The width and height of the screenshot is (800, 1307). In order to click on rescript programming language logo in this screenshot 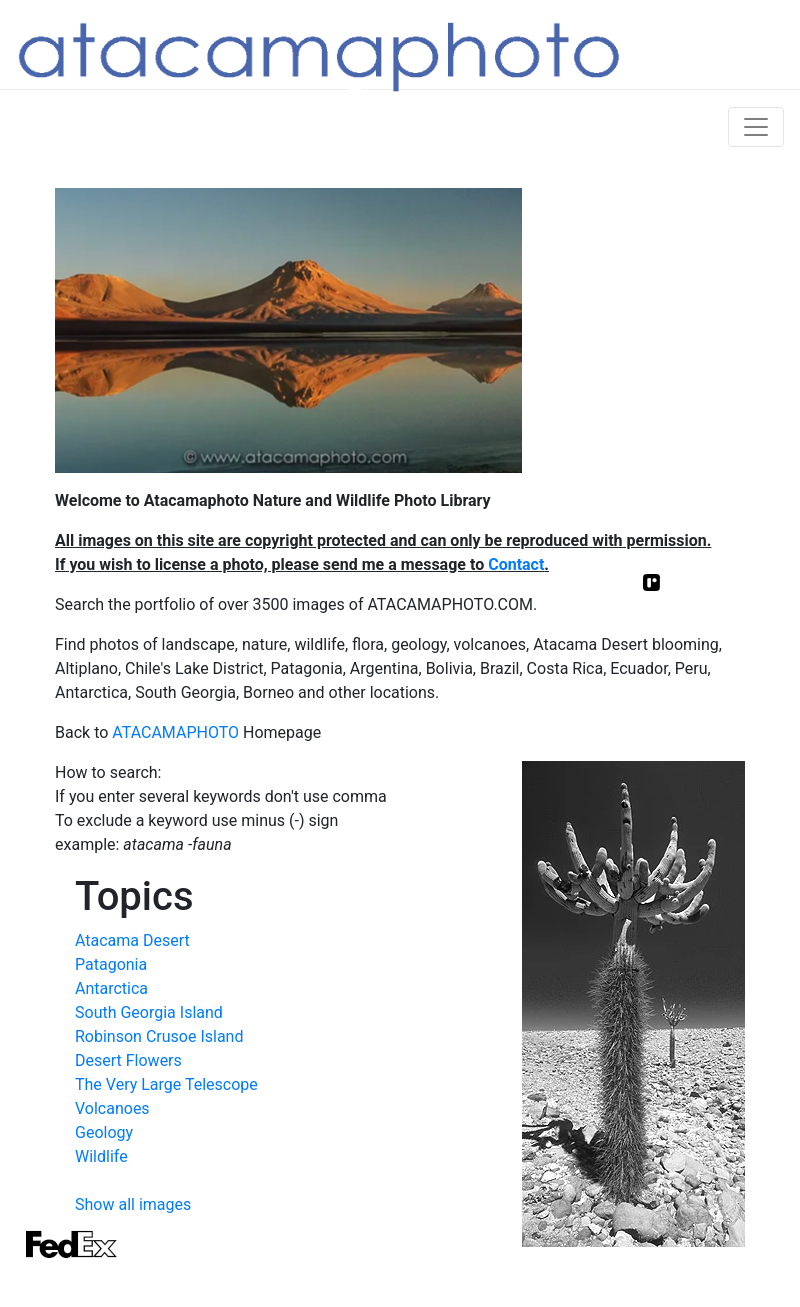, I will do `click(651, 582)`.